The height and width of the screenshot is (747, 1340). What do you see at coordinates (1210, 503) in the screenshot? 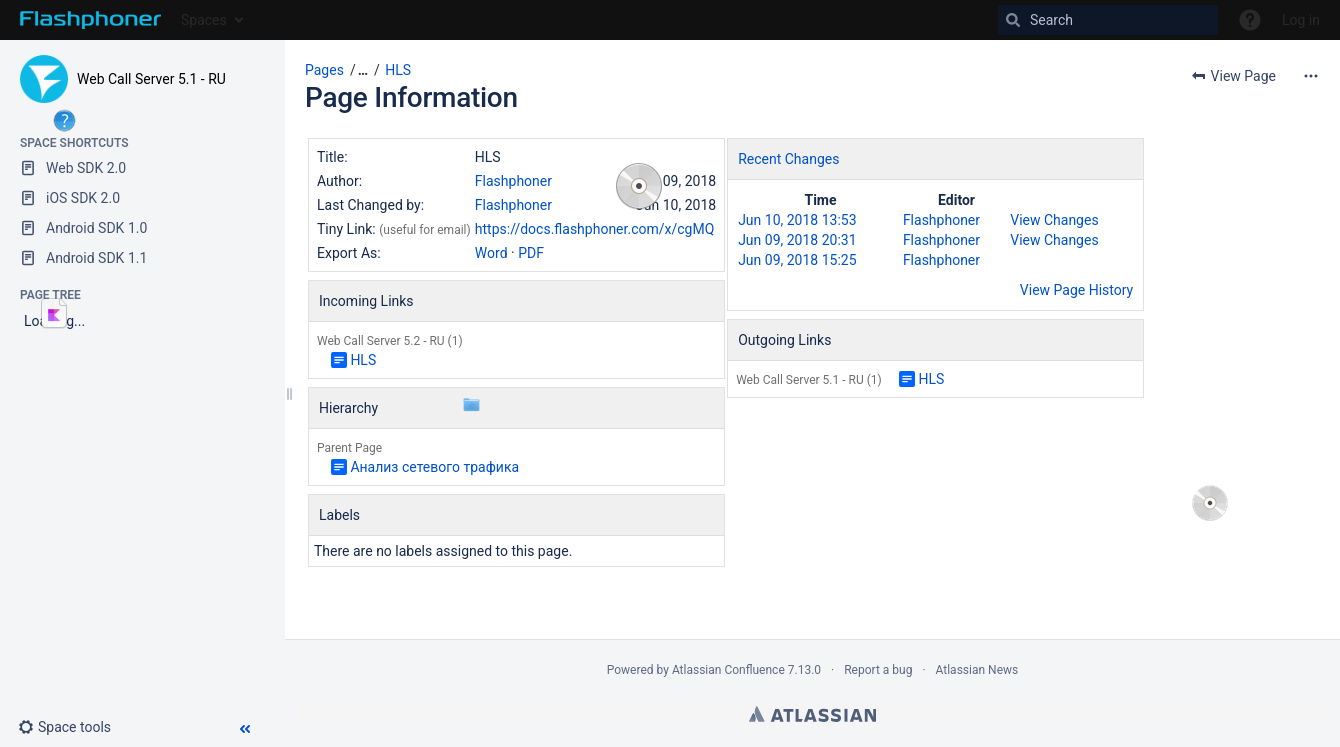
I see `indicates a DVD-RAM disc or optical media device` at bounding box center [1210, 503].